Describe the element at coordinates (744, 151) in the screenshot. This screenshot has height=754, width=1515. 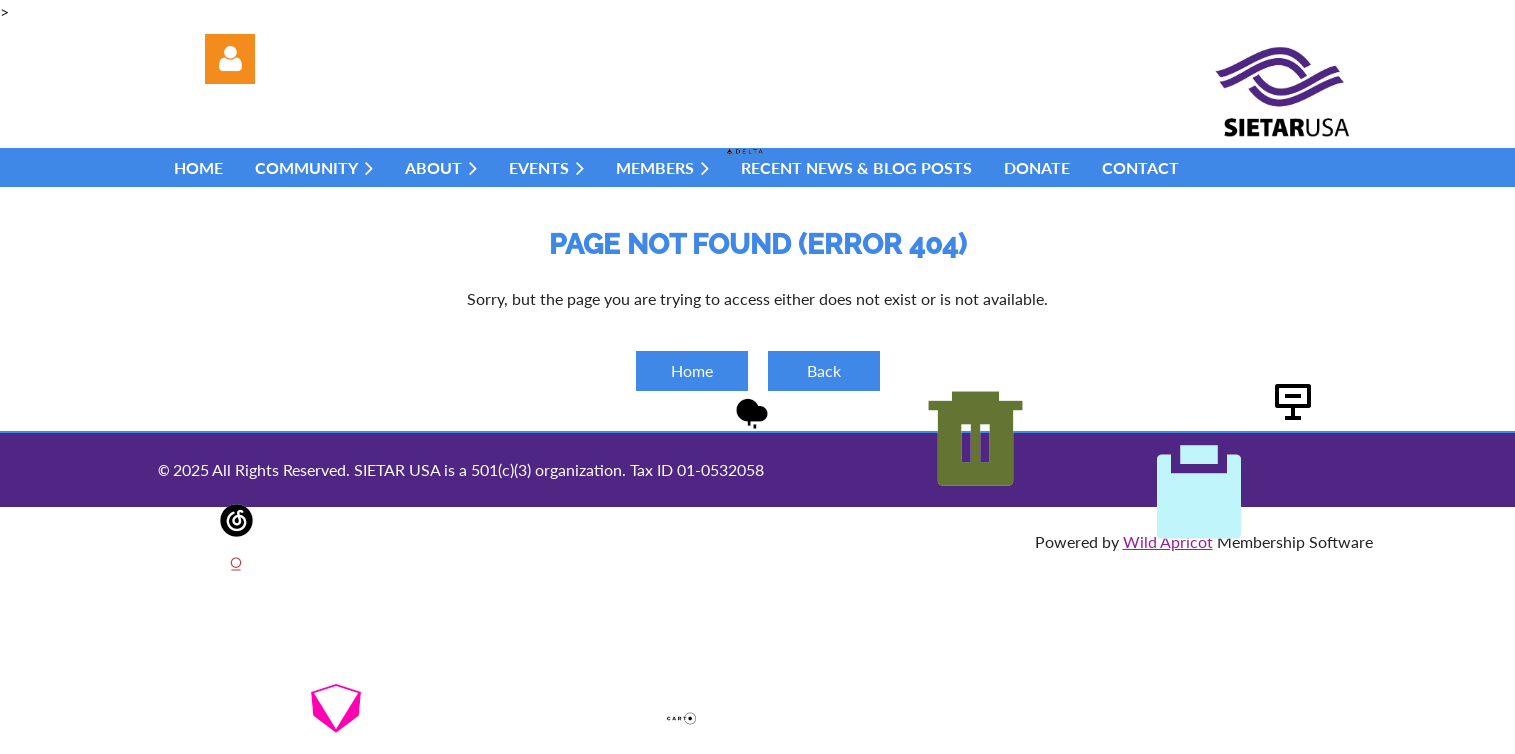
I see `open the Delta Air Lines app` at that location.